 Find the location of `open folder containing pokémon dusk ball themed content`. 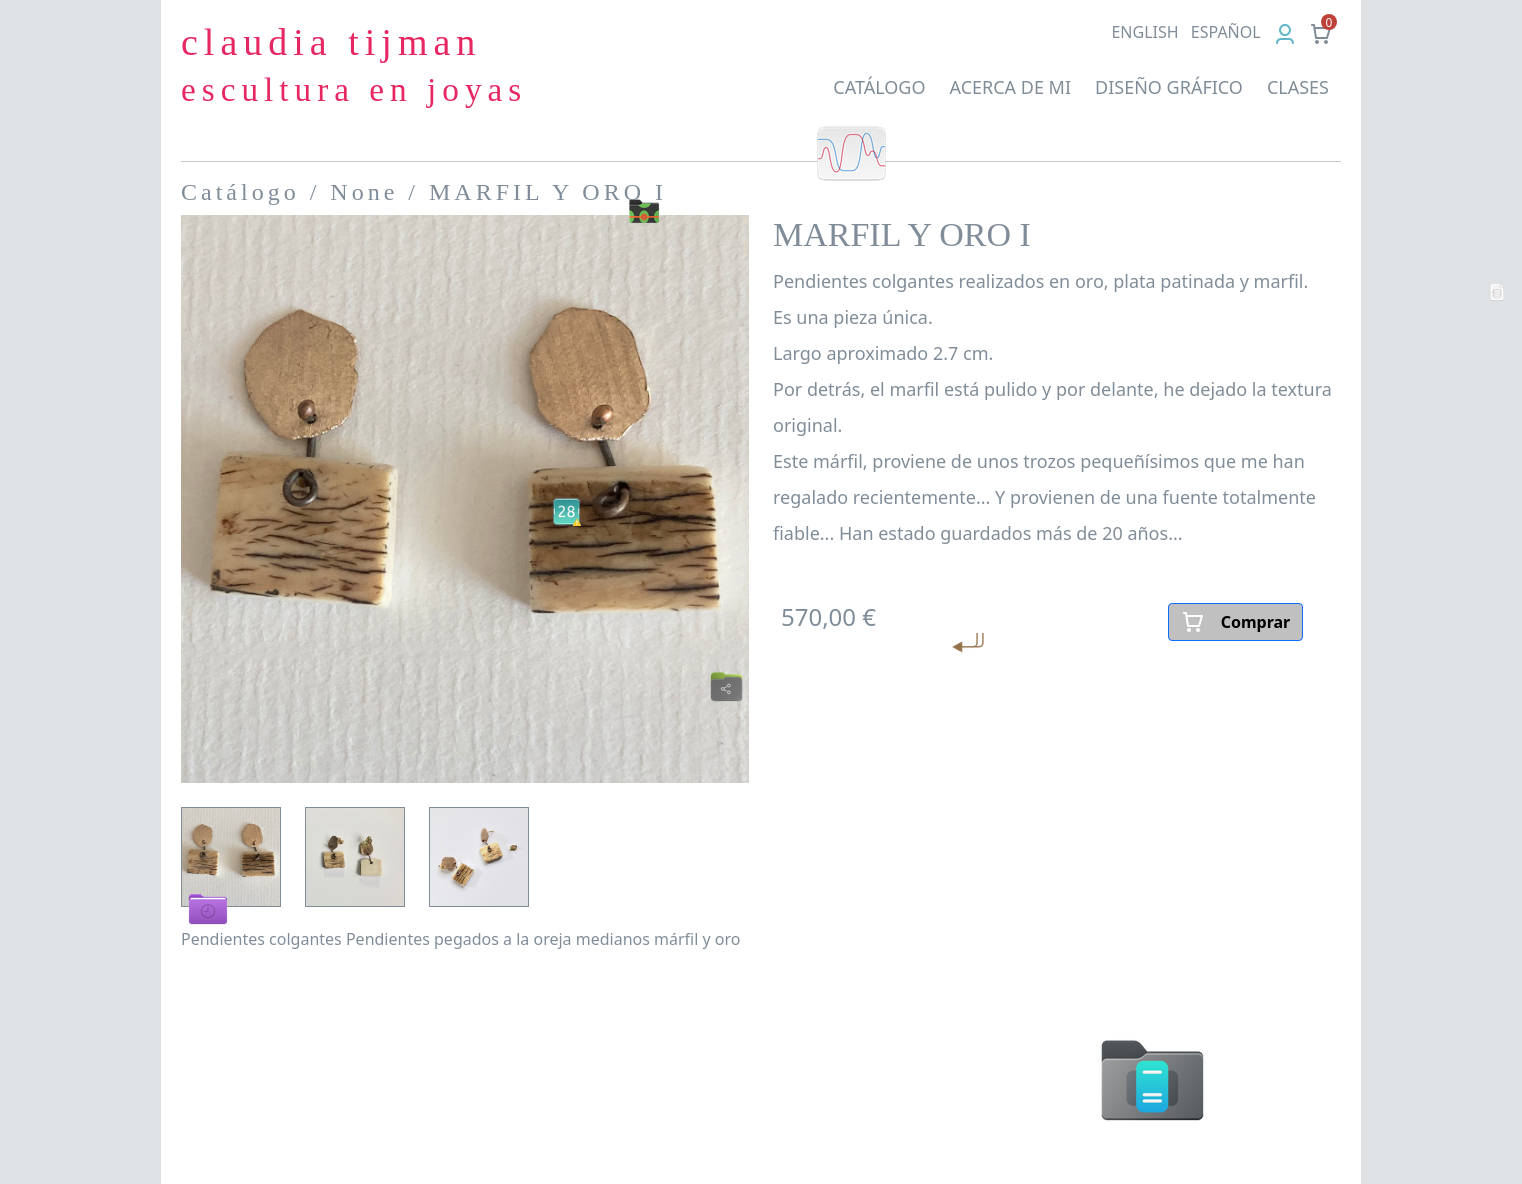

open folder containing pokémon dusk ball themed content is located at coordinates (644, 212).